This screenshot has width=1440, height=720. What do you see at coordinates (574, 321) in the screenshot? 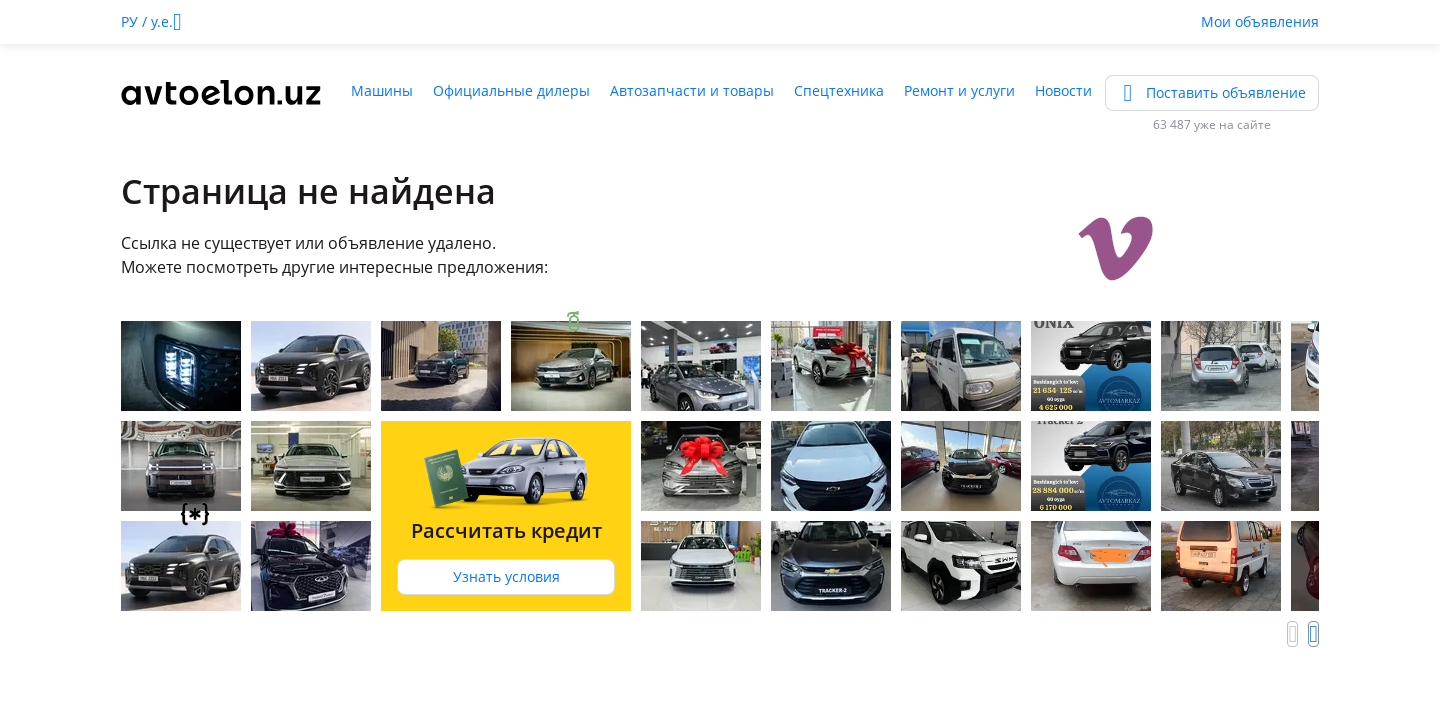
I see `access fire safety information` at bounding box center [574, 321].